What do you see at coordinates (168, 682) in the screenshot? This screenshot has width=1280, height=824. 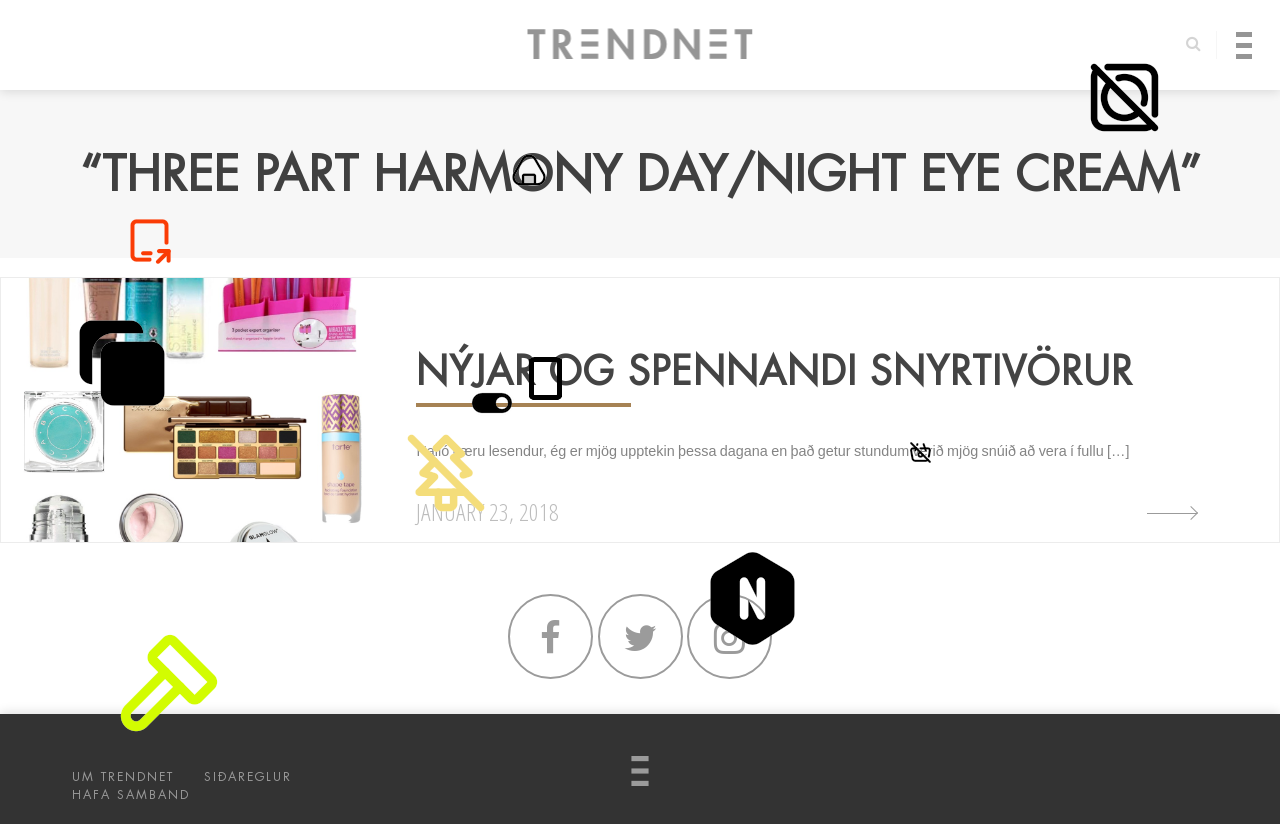 I see `access tools or settings` at bounding box center [168, 682].